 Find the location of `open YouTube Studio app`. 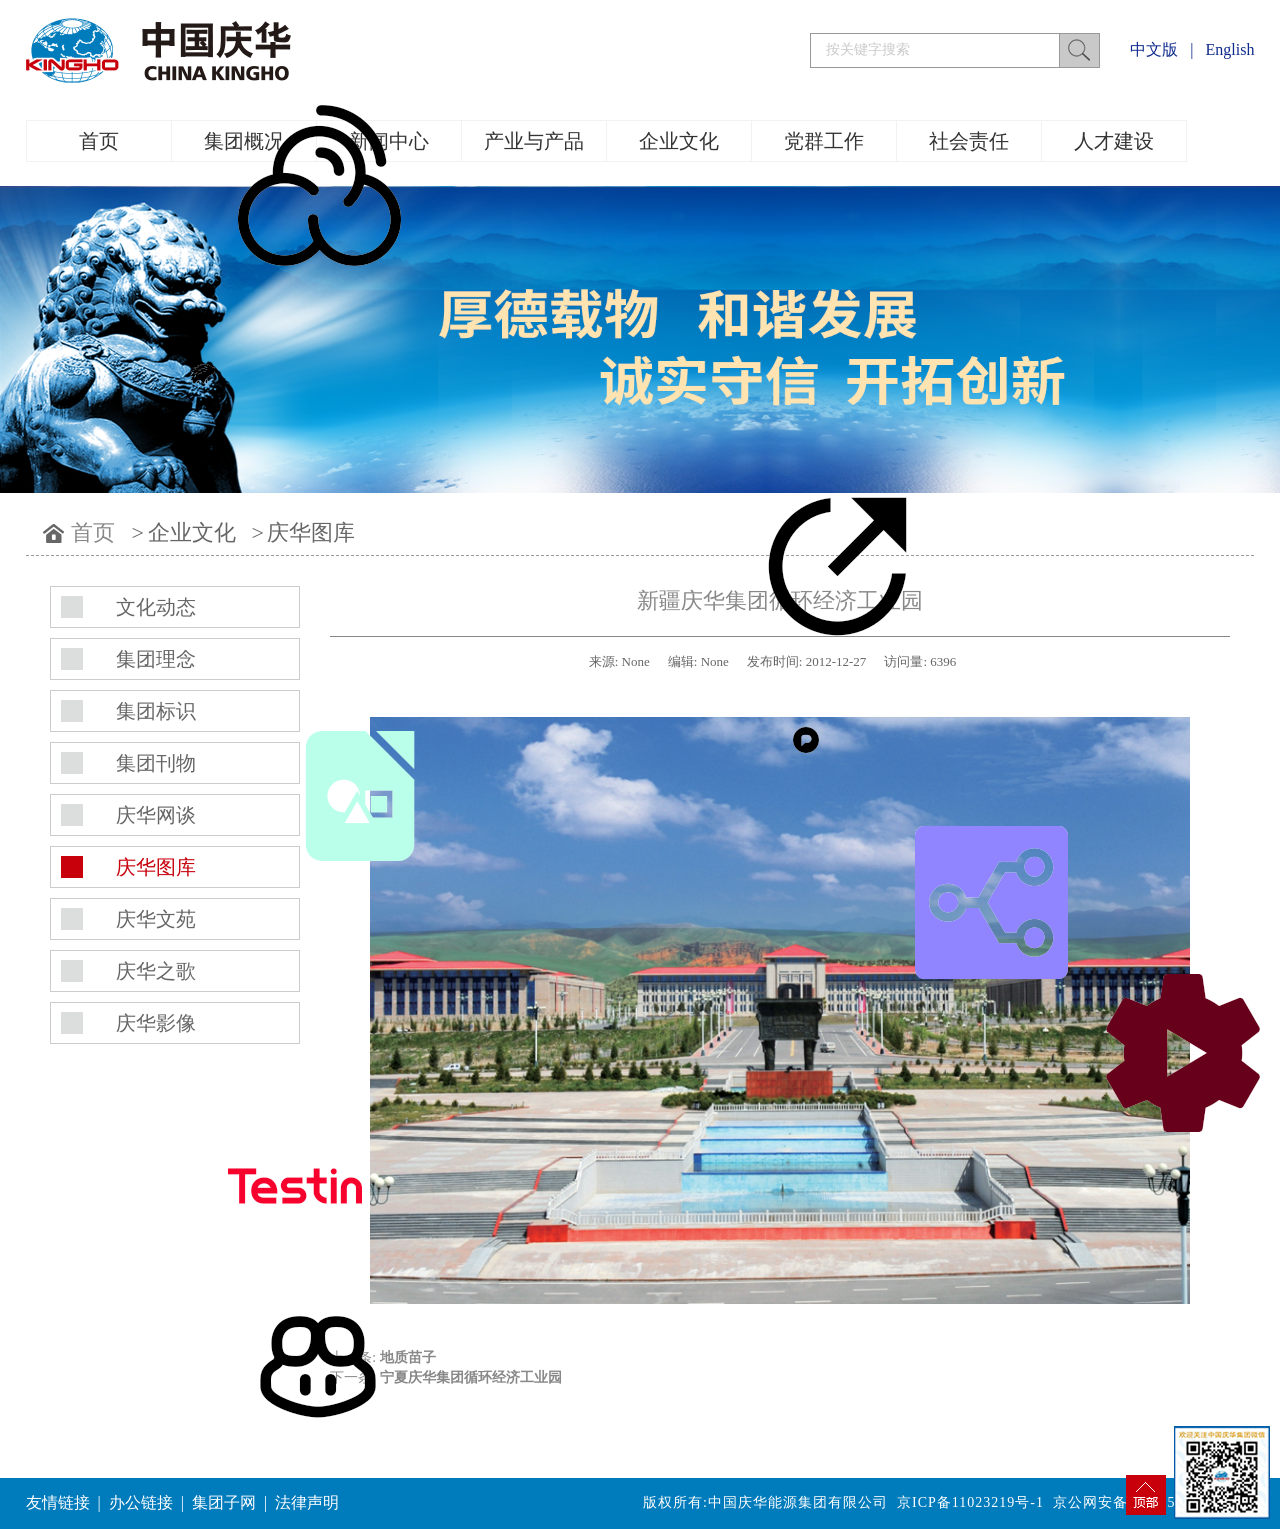

open YouTube Studio app is located at coordinates (1183, 1053).